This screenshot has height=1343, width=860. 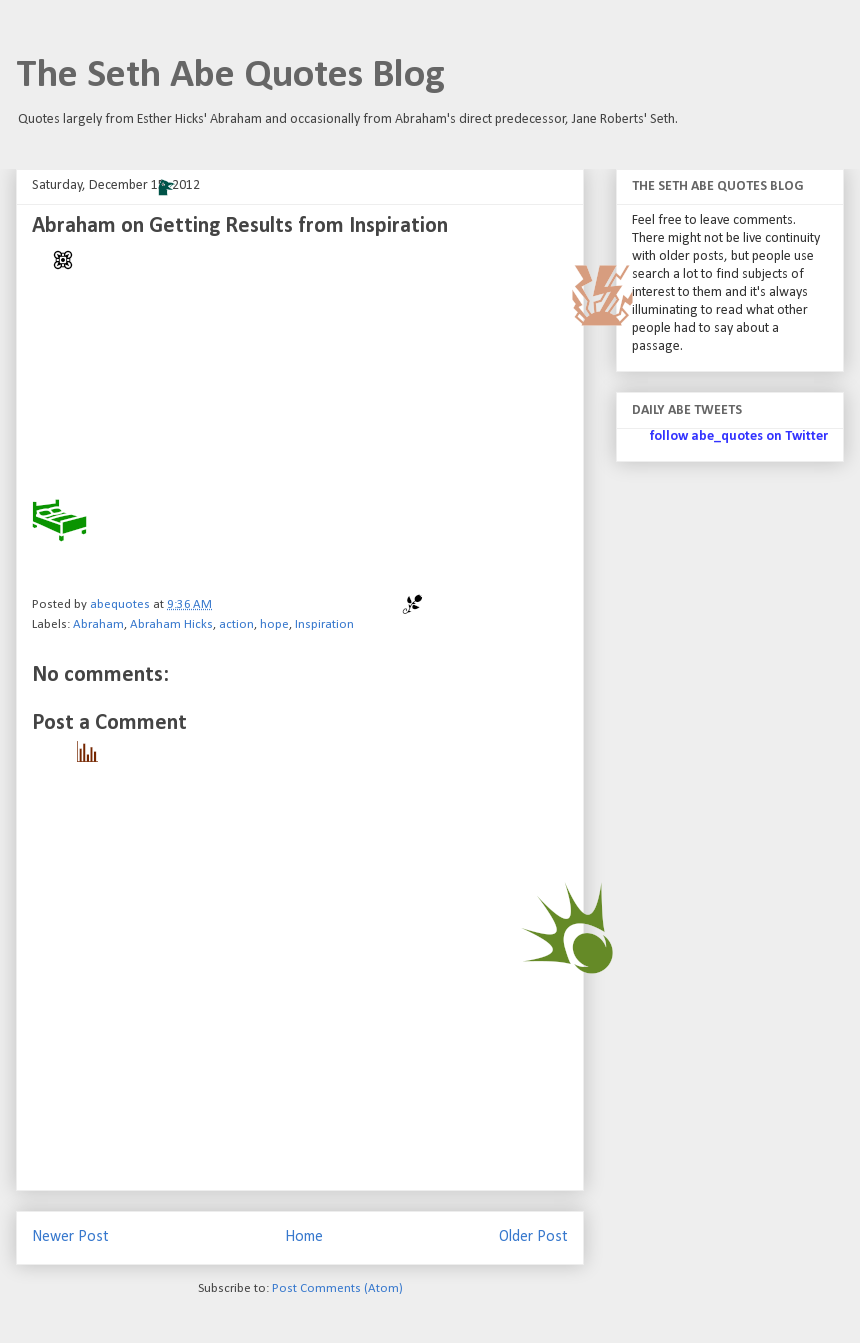 I want to click on share to twitter, so click(x=167, y=187).